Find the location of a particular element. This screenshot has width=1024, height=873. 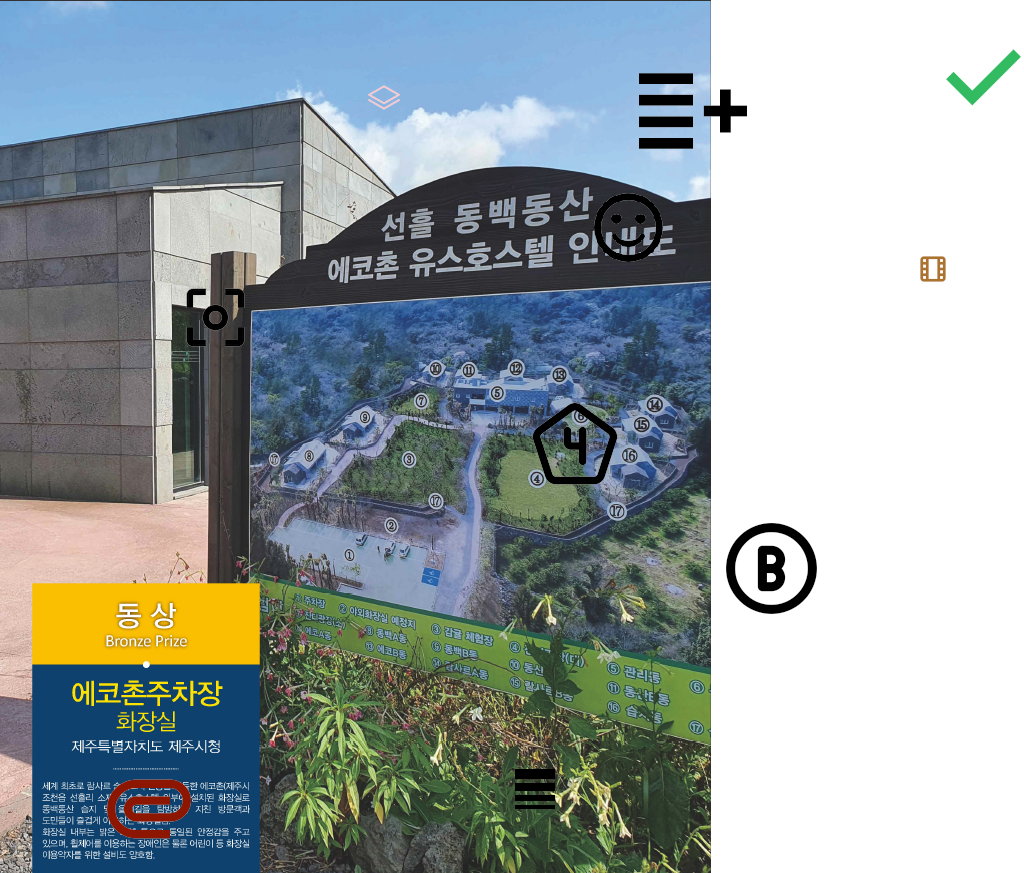

attach a file to your message is located at coordinates (149, 809).